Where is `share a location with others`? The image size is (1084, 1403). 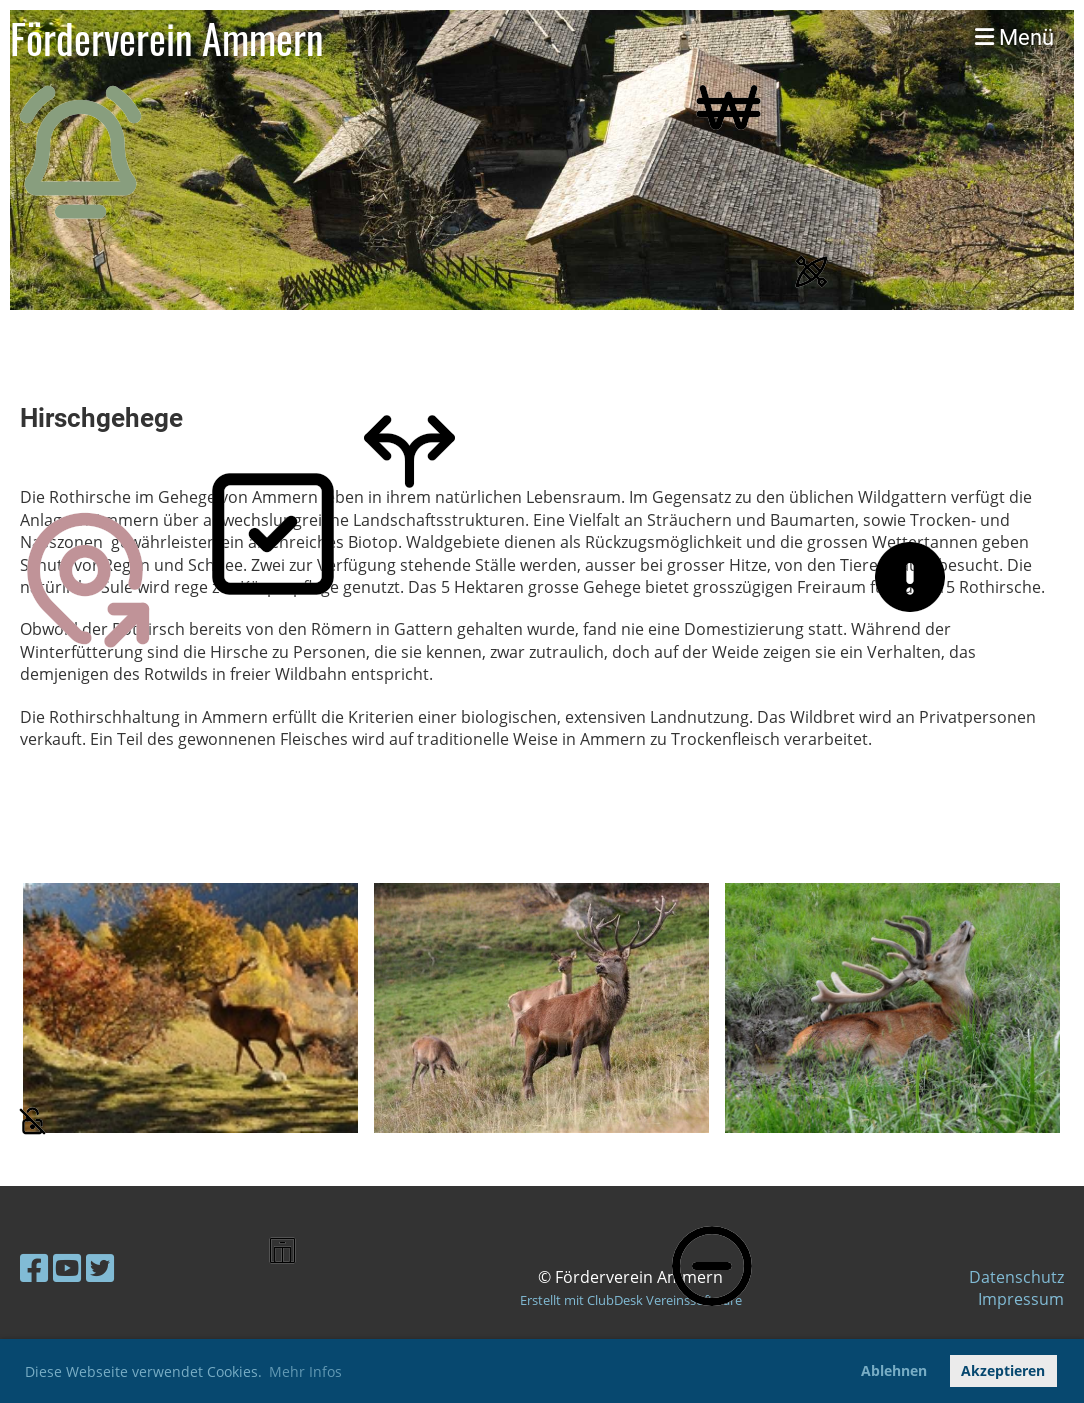 share a location with others is located at coordinates (85, 577).